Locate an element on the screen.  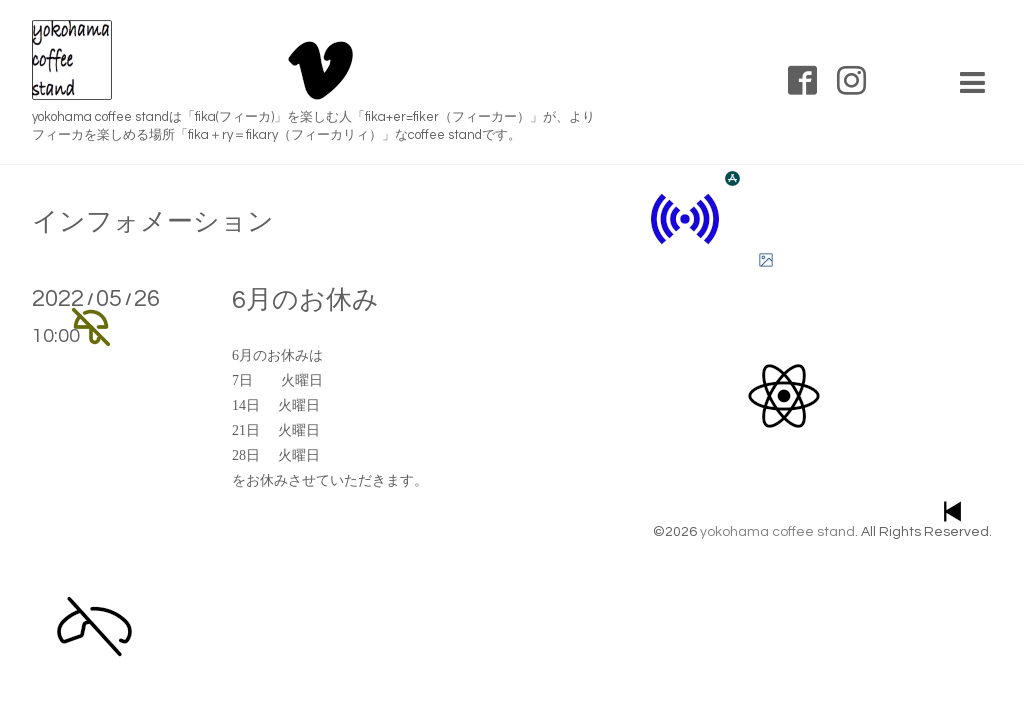
access radio or audio streaming is located at coordinates (685, 219).